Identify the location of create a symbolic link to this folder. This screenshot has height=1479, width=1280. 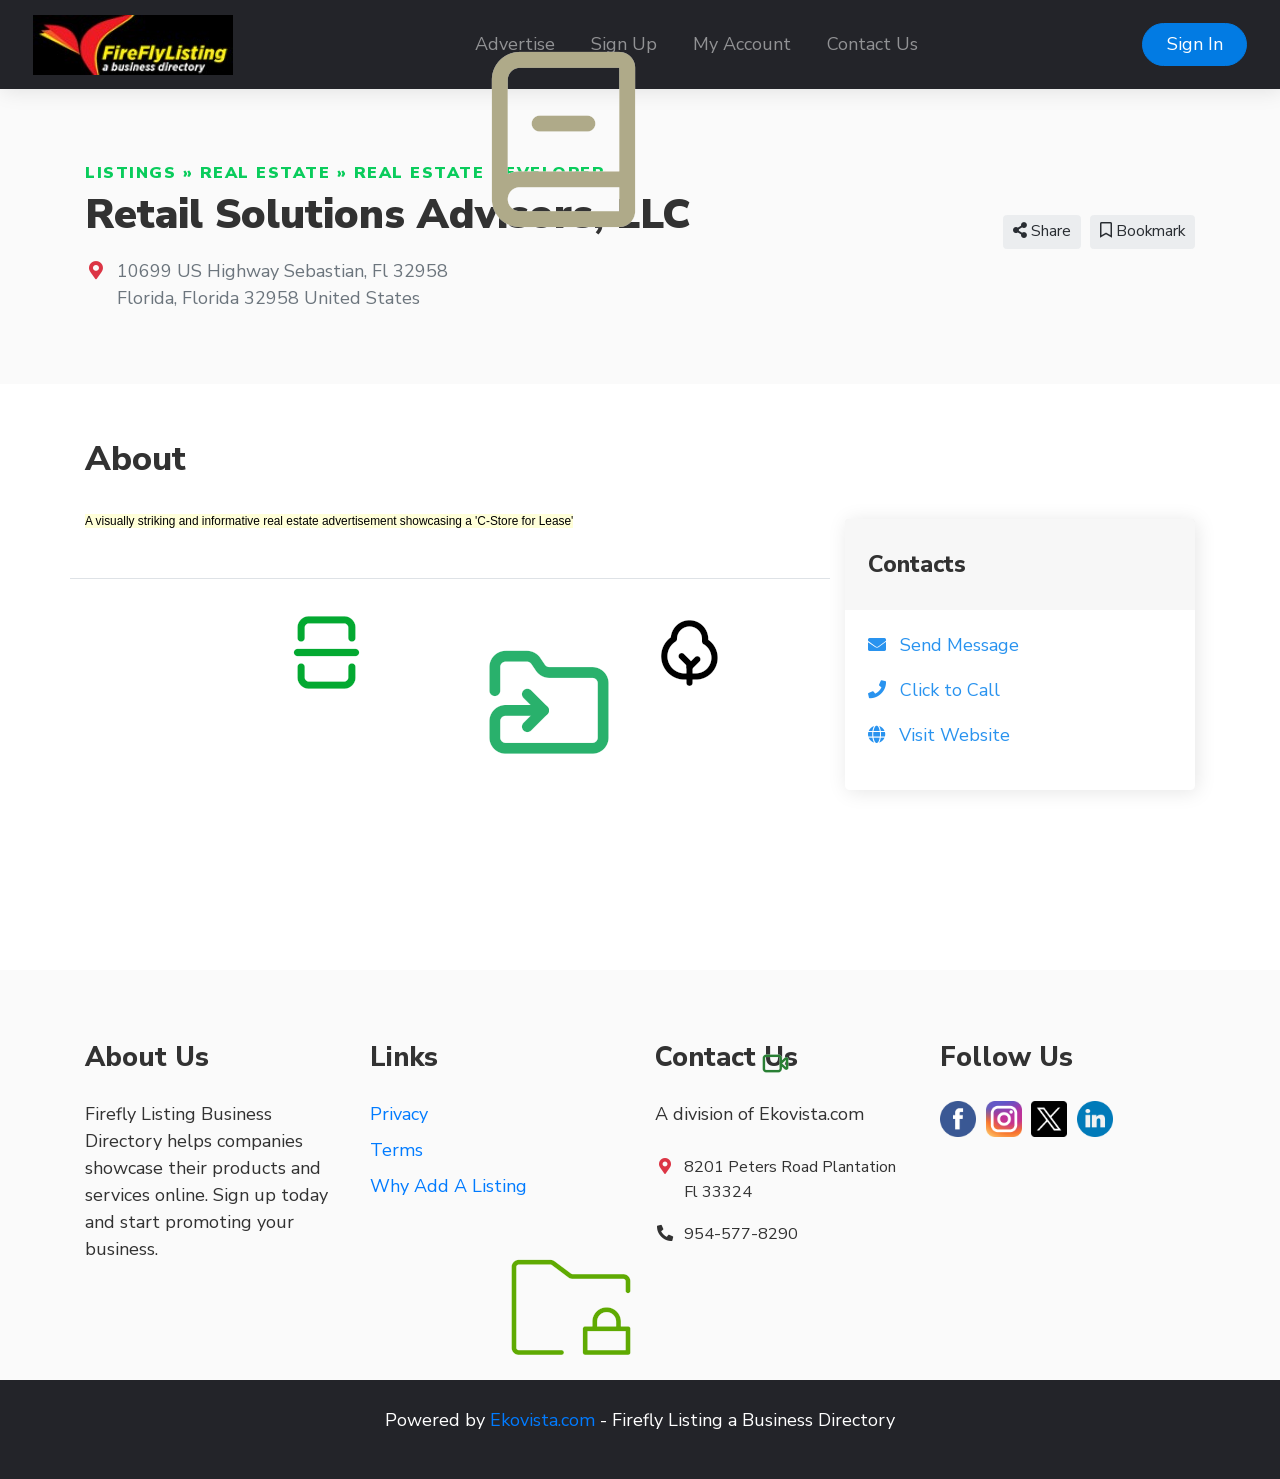
(549, 705).